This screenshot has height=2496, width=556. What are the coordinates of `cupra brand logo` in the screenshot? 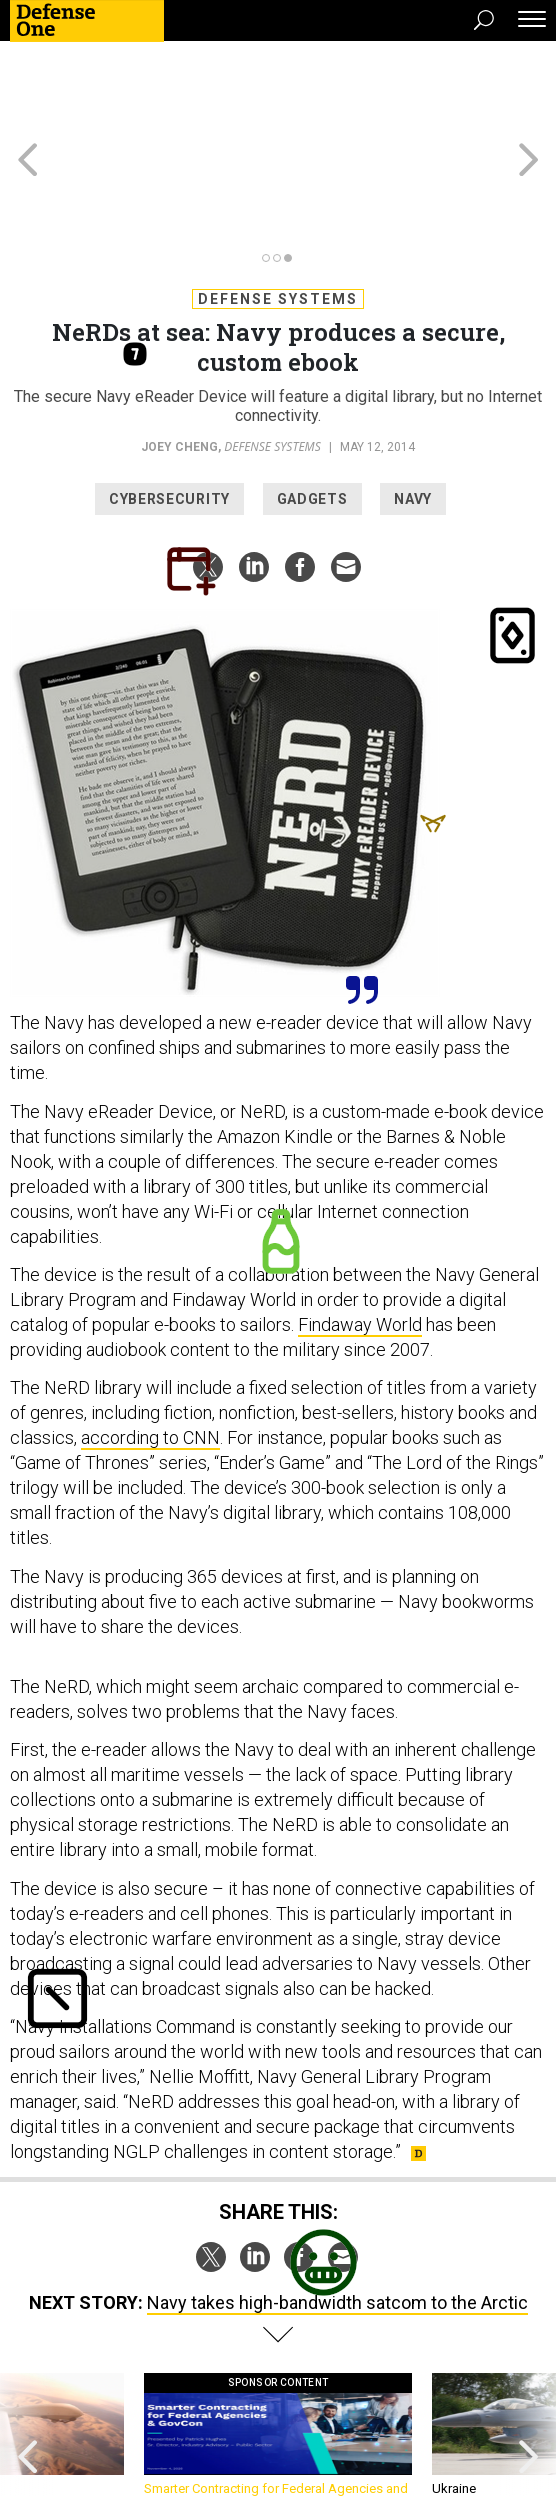 It's located at (433, 823).